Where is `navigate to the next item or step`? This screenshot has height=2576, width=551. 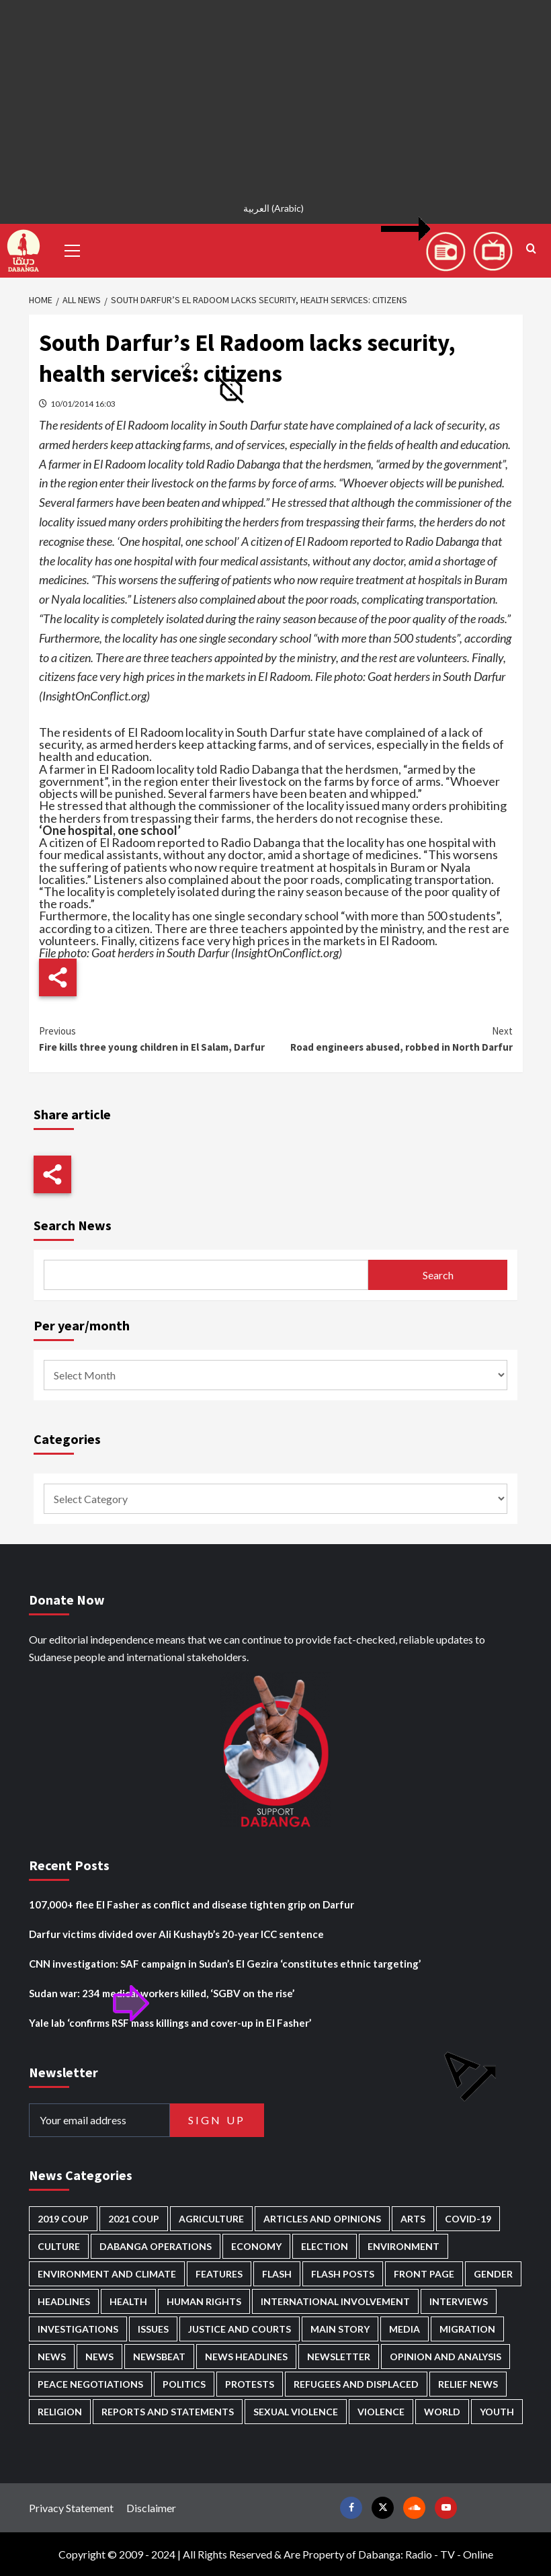 navigate to the next item or step is located at coordinates (130, 2003).